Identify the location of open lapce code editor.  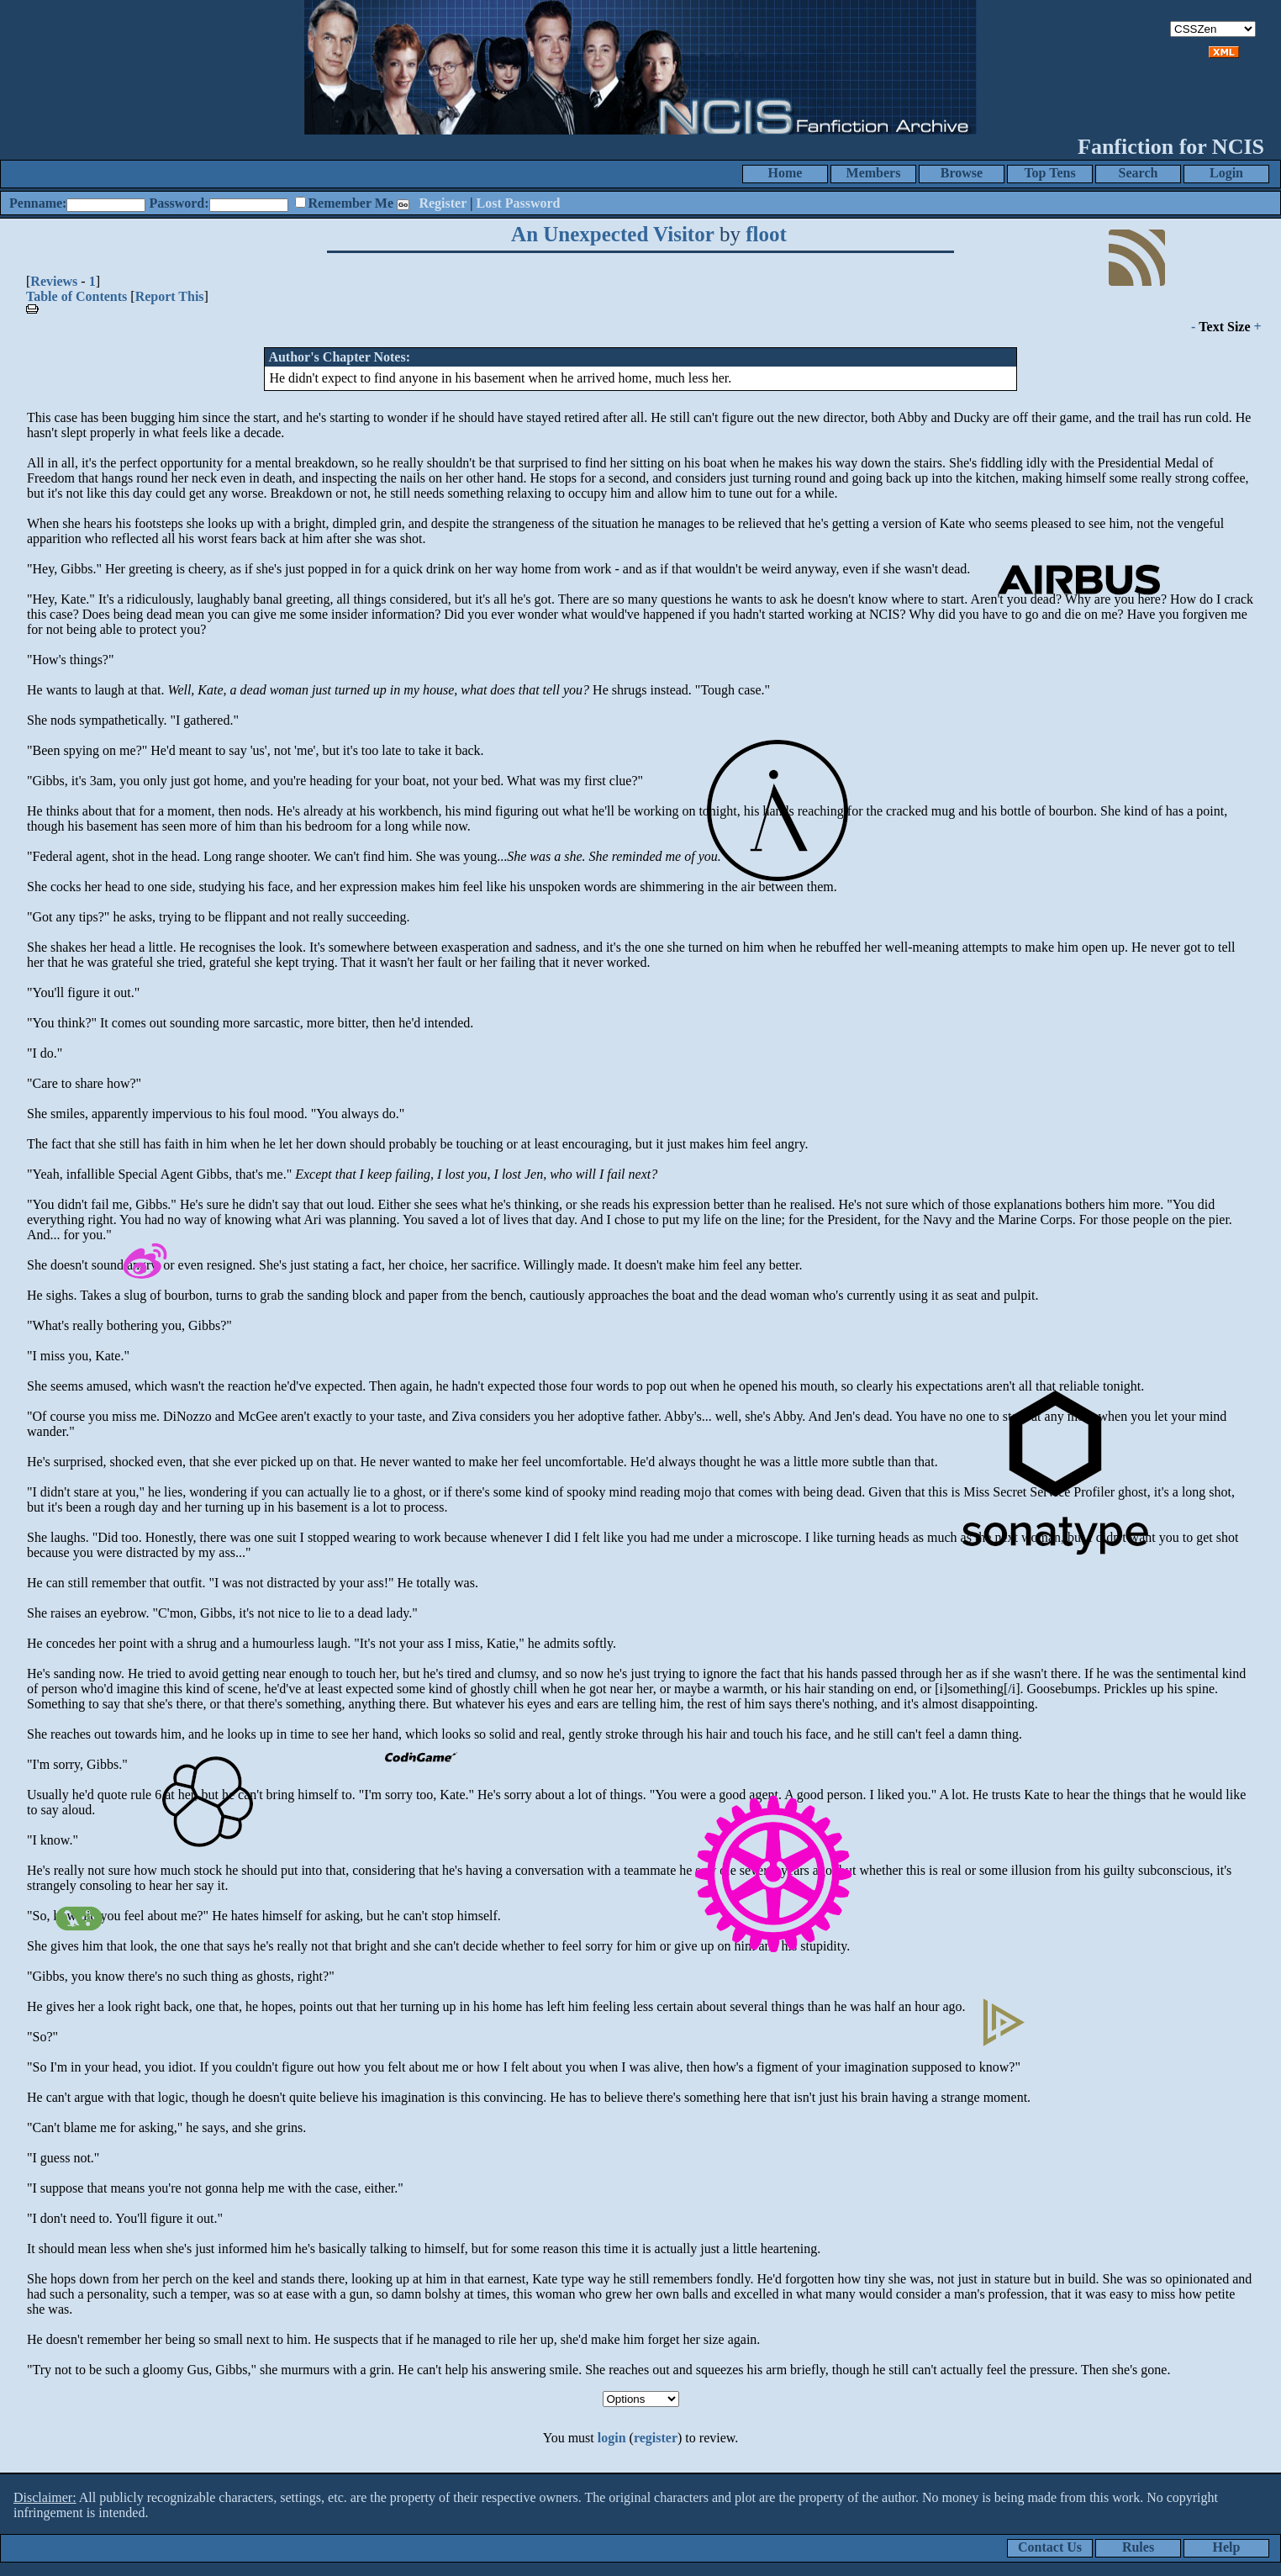
(1004, 2022).